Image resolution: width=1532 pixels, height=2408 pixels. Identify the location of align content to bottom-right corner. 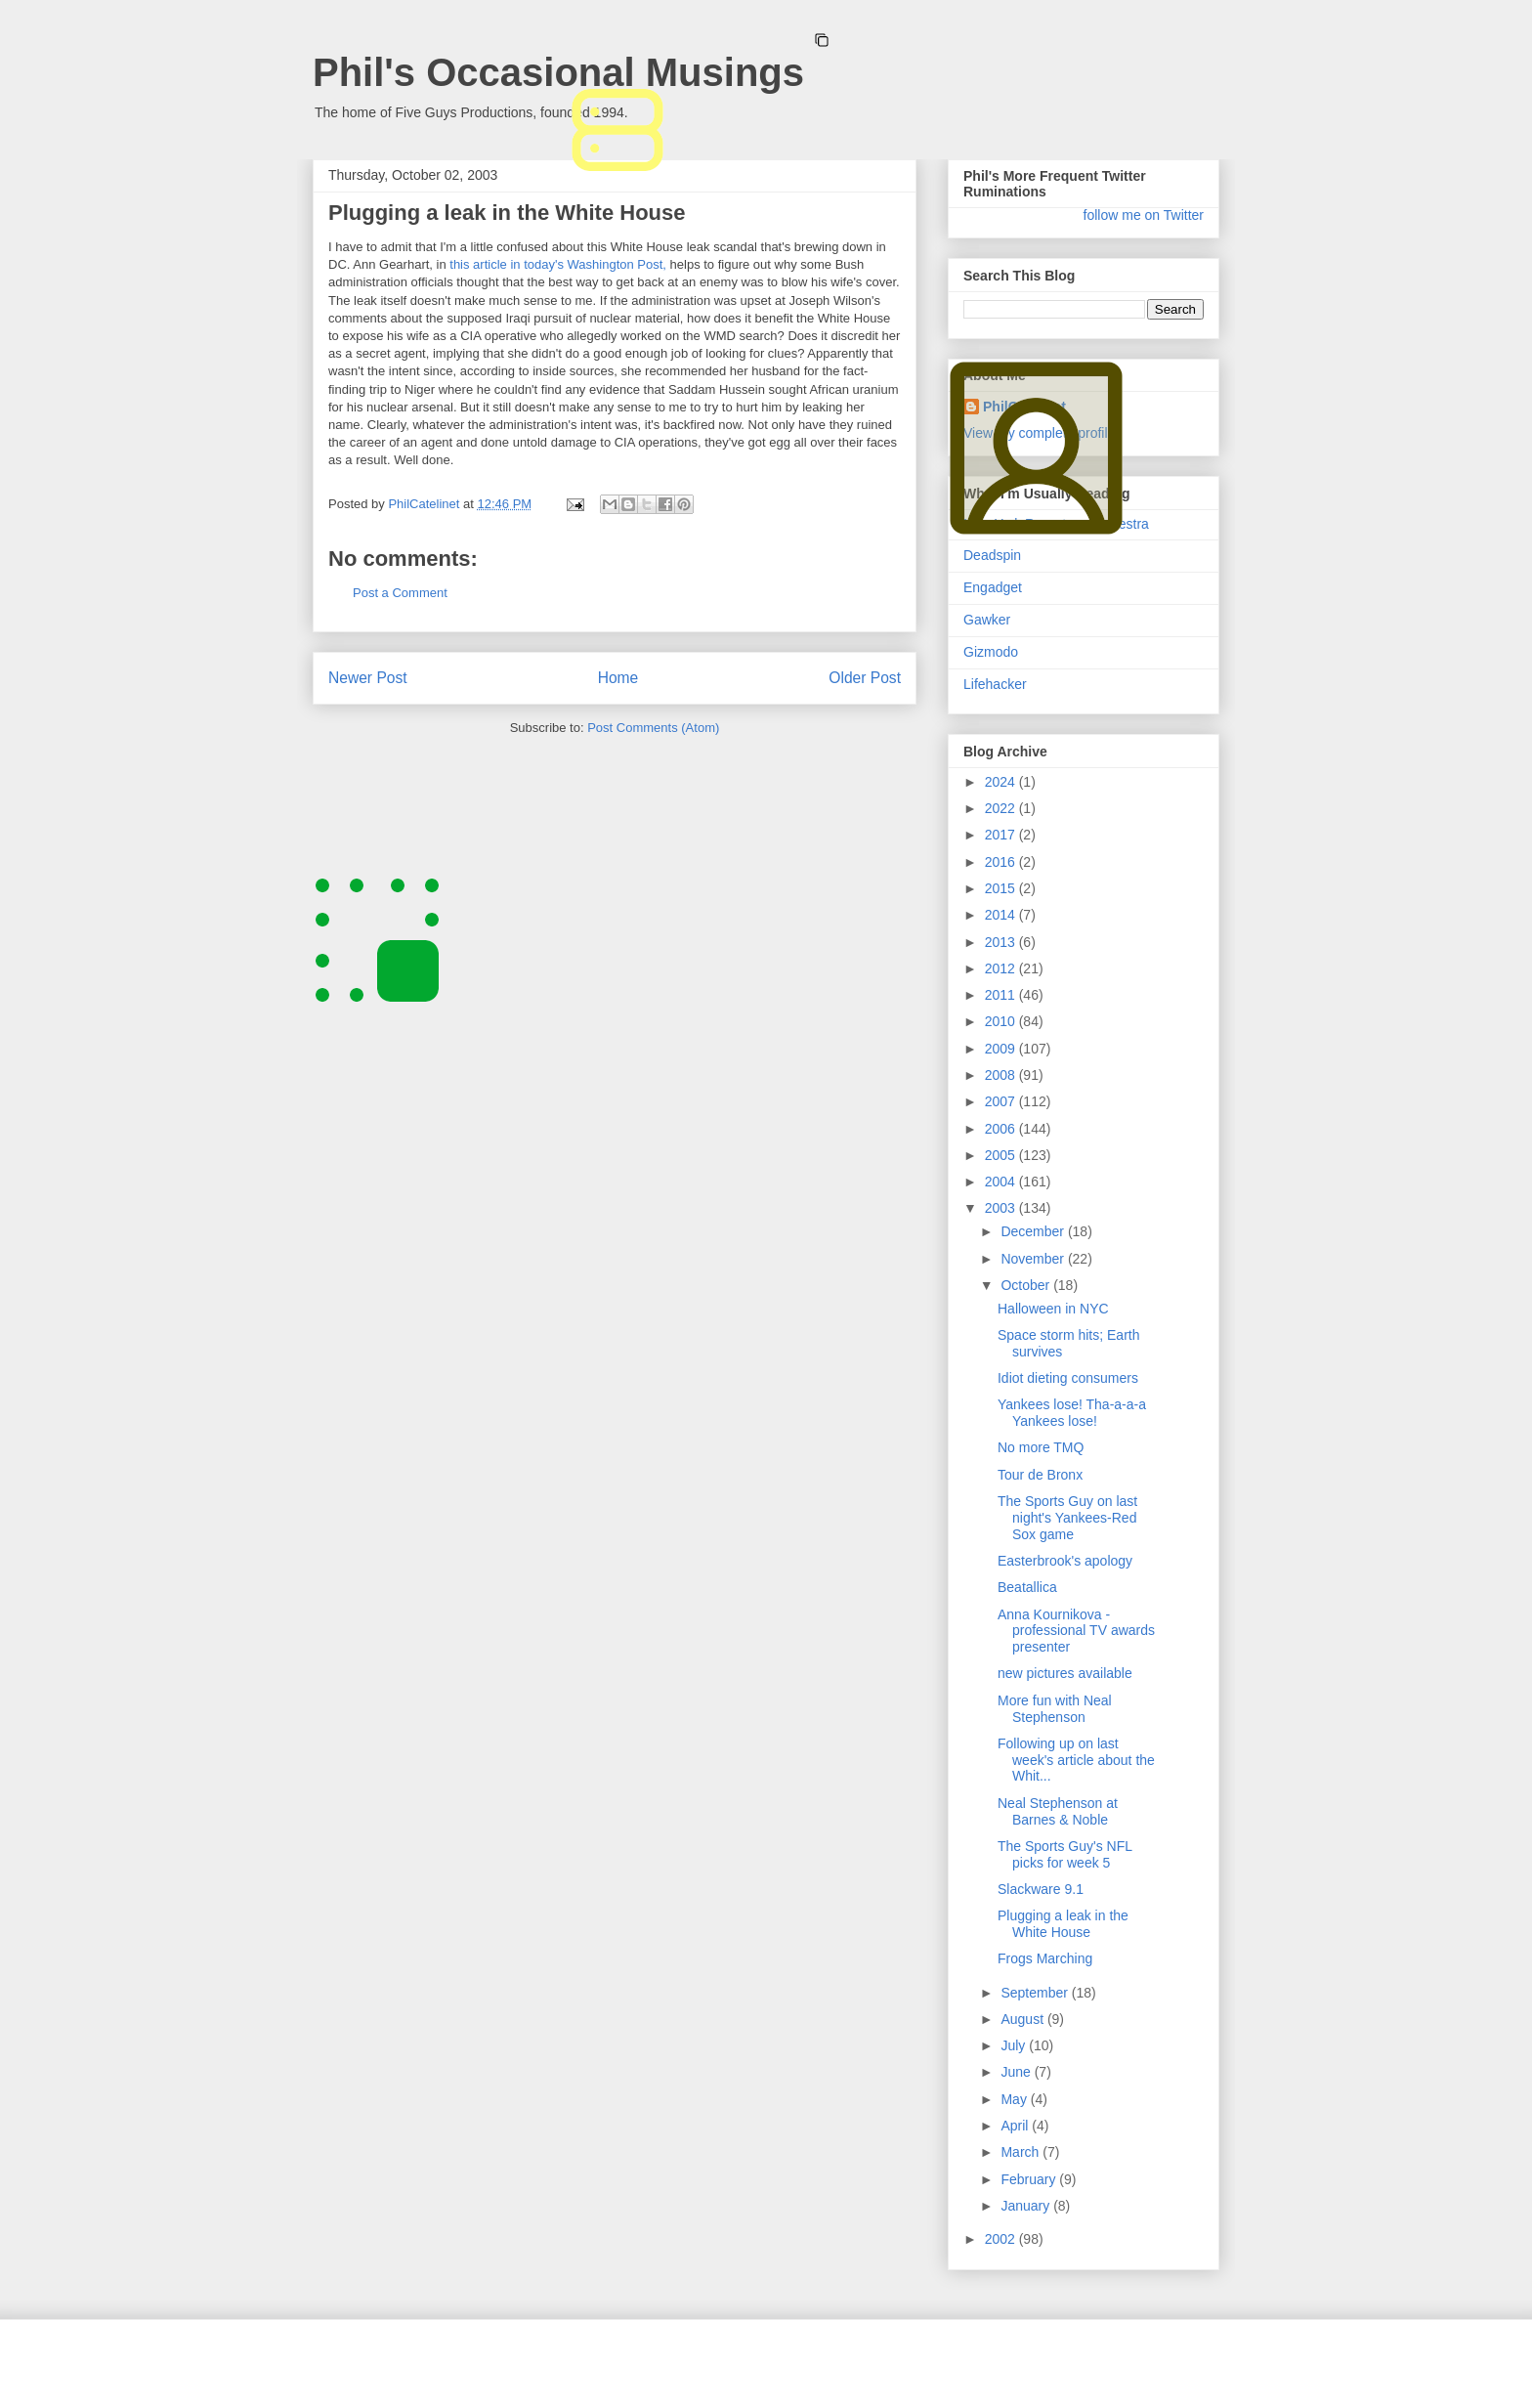
(377, 940).